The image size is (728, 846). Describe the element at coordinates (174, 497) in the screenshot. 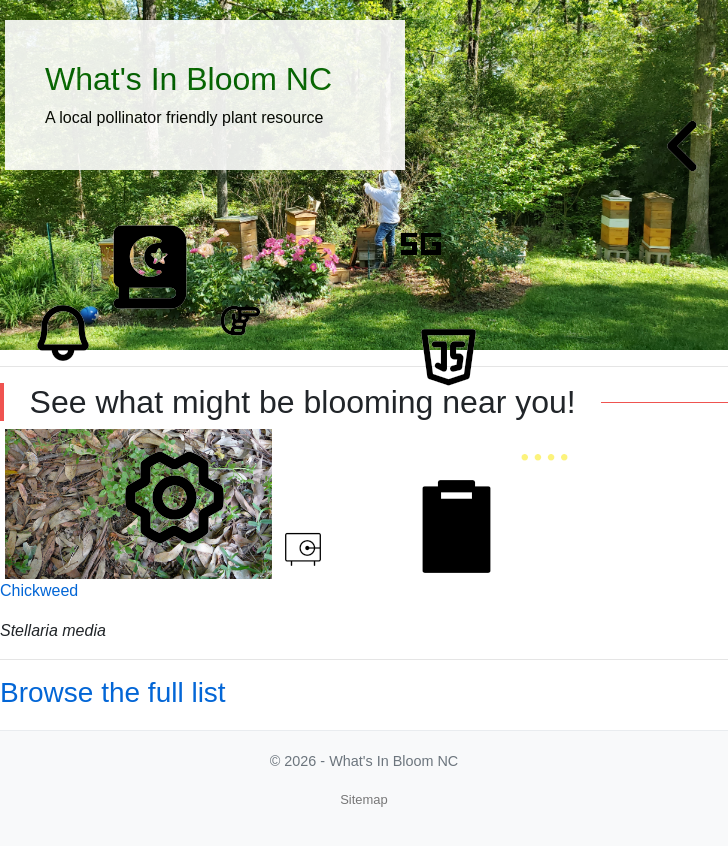

I see `access settings or preferences` at that location.